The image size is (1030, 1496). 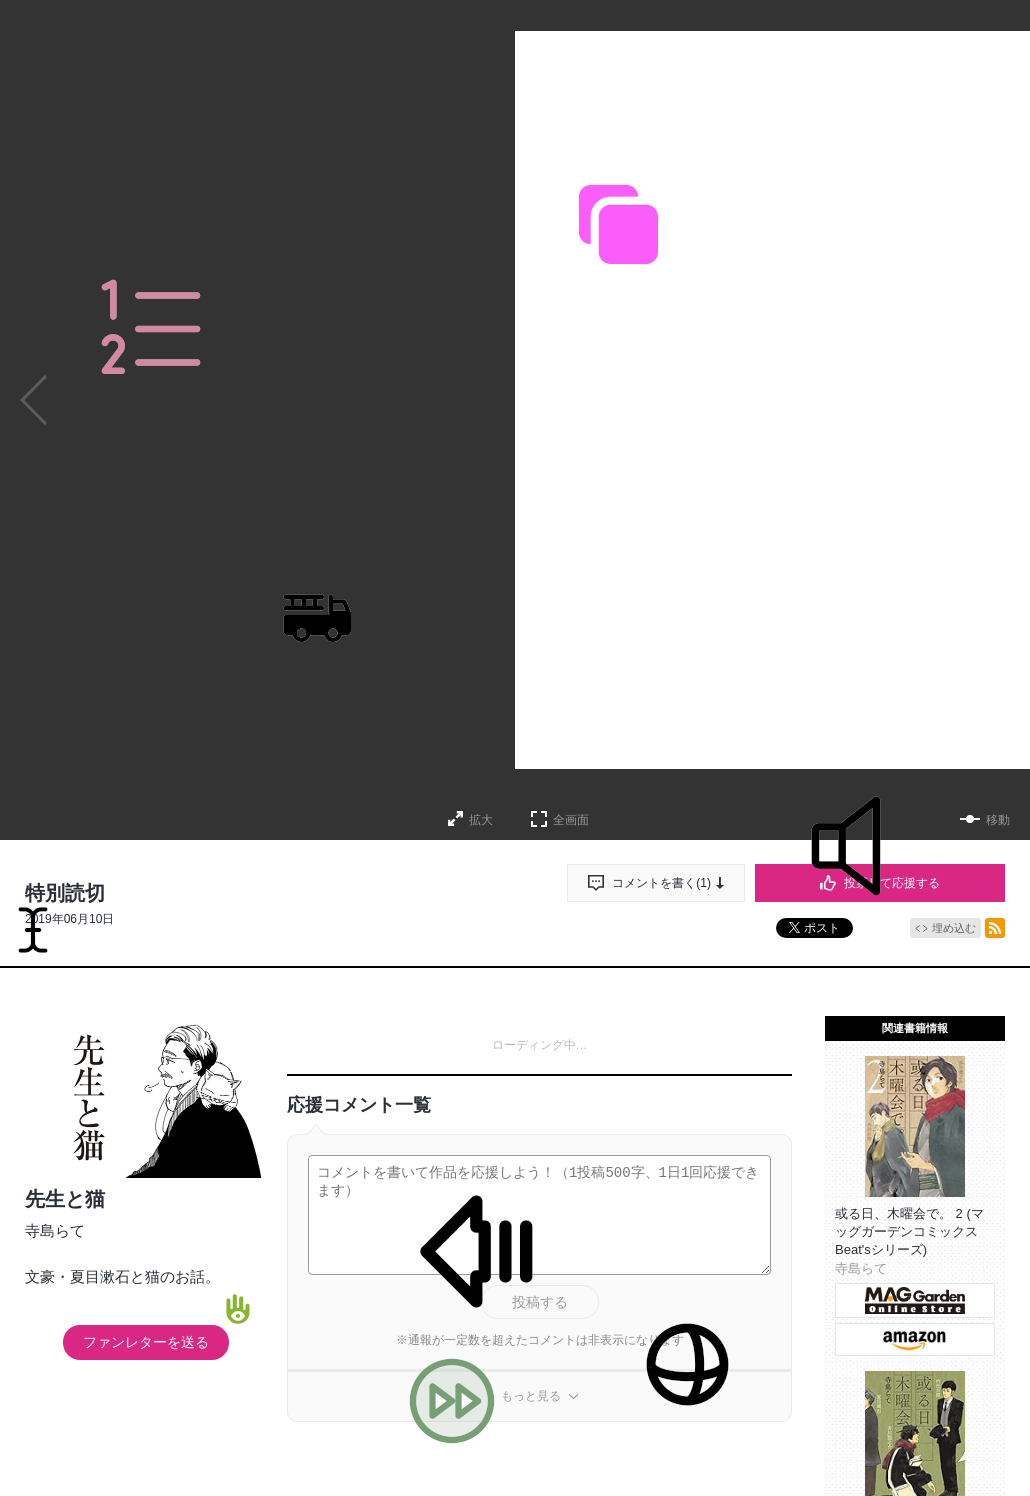 I want to click on access hand tracking or gesture recognition settings, so click(x=238, y=1309).